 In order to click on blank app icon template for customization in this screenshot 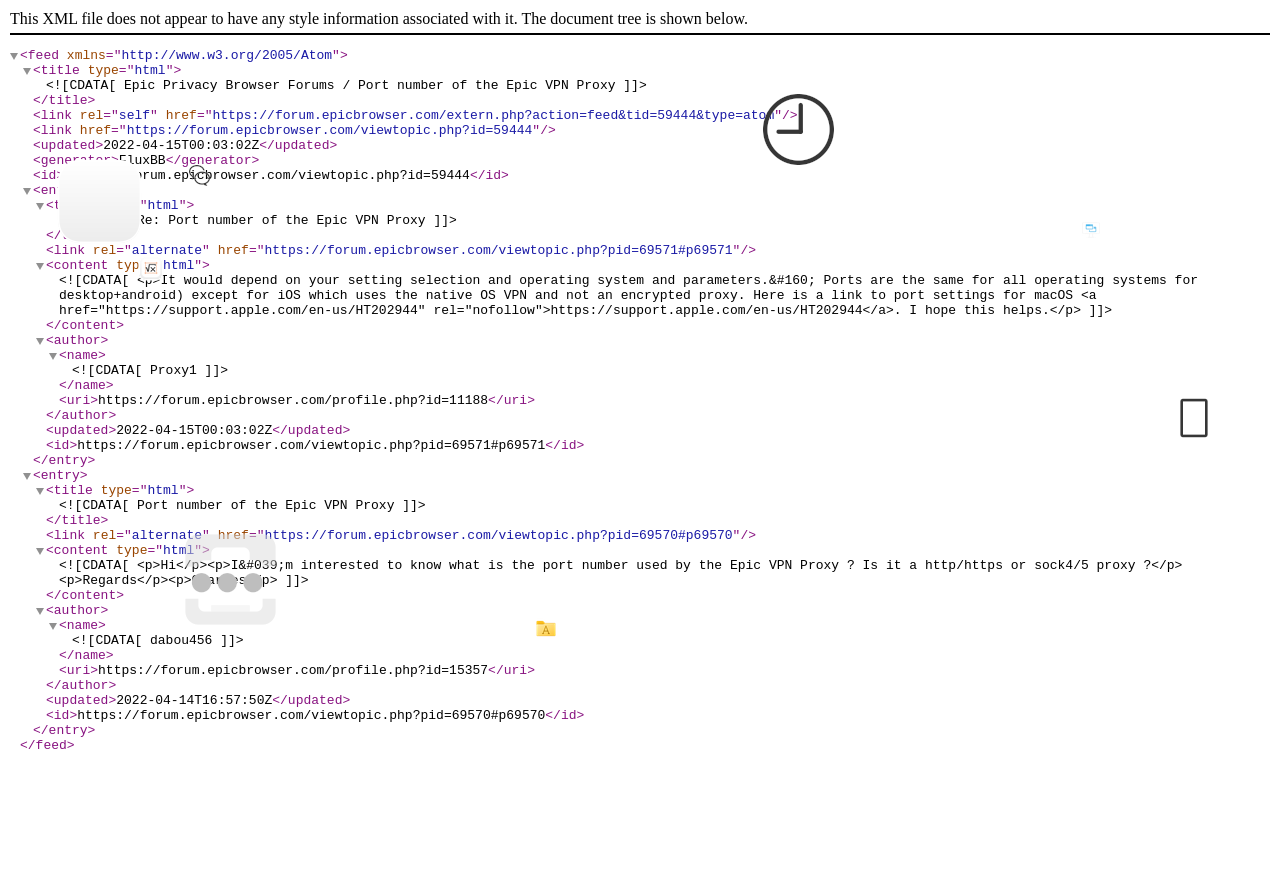, I will do `click(99, 201)`.